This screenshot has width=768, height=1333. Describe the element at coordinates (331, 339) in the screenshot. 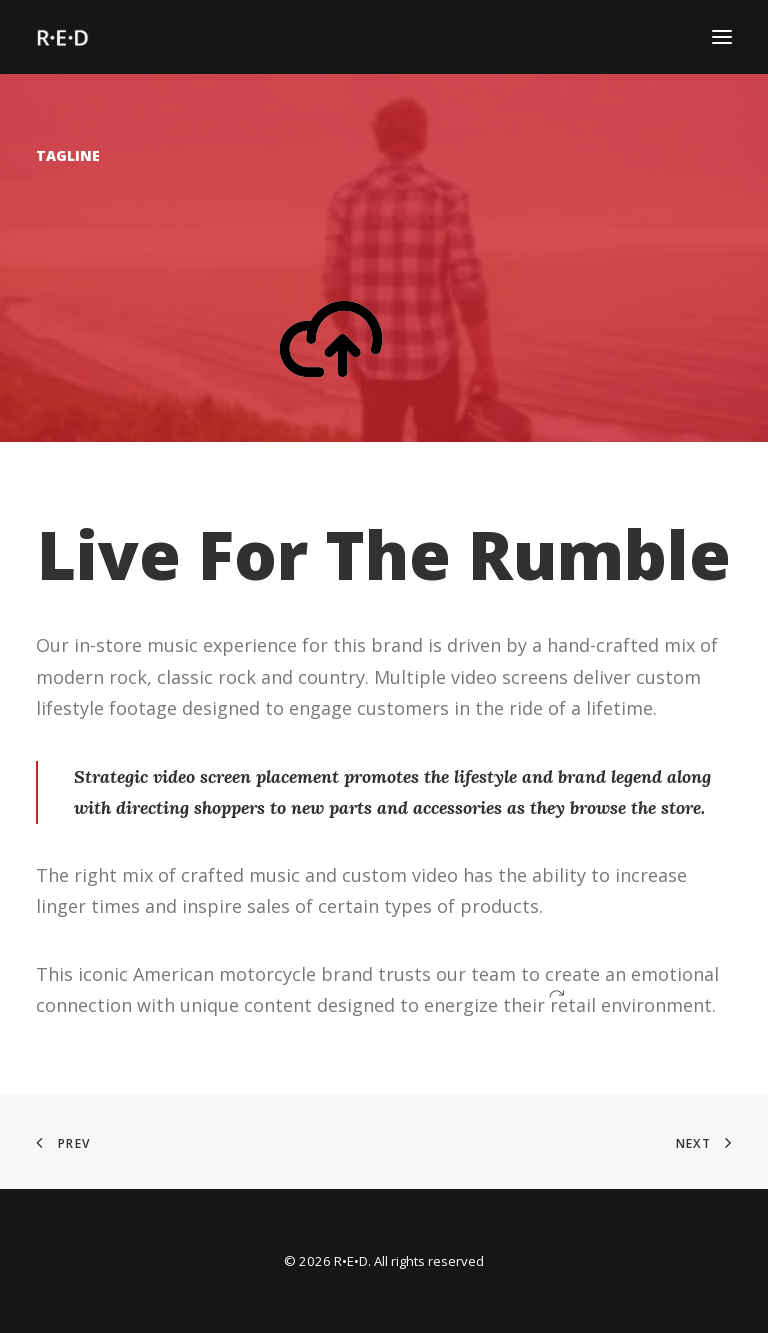

I see `upload file to cloud storage` at that location.